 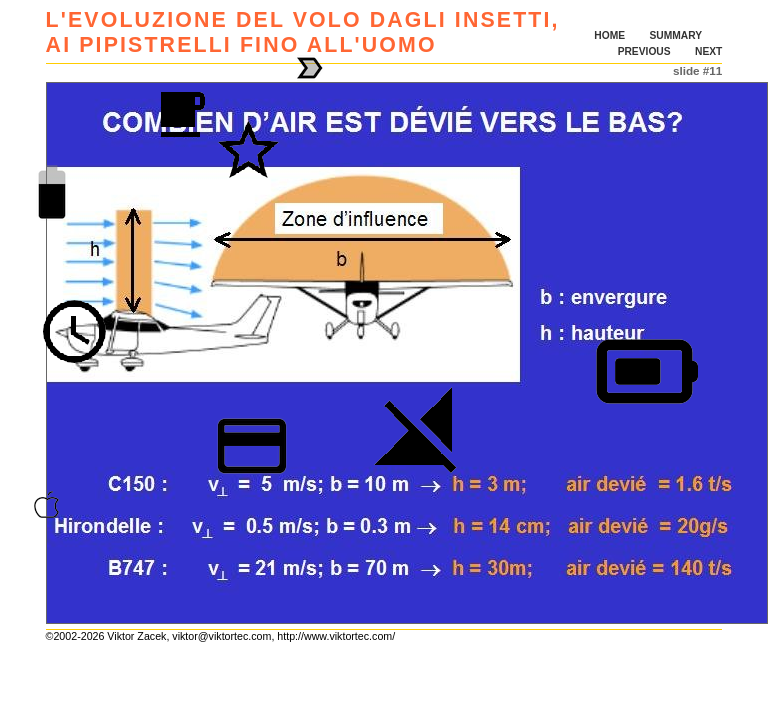 What do you see at coordinates (248, 150) in the screenshot?
I see `add item to favorites` at bounding box center [248, 150].